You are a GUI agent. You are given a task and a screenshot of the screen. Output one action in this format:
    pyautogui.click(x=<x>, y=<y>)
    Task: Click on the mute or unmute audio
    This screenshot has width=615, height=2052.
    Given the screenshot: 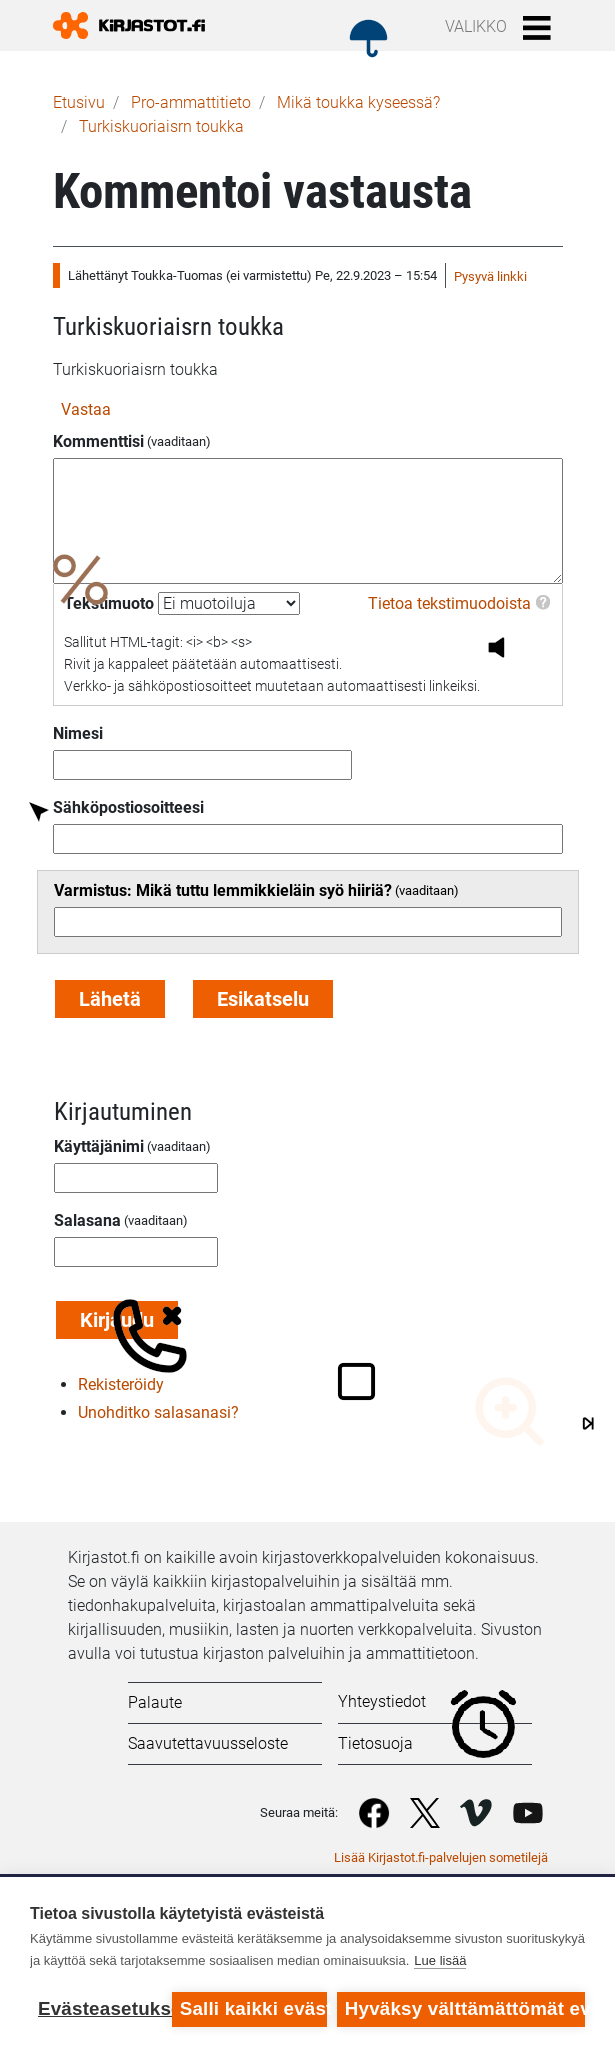 What is the action you would take?
    pyautogui.click(x=497, y=647)
    